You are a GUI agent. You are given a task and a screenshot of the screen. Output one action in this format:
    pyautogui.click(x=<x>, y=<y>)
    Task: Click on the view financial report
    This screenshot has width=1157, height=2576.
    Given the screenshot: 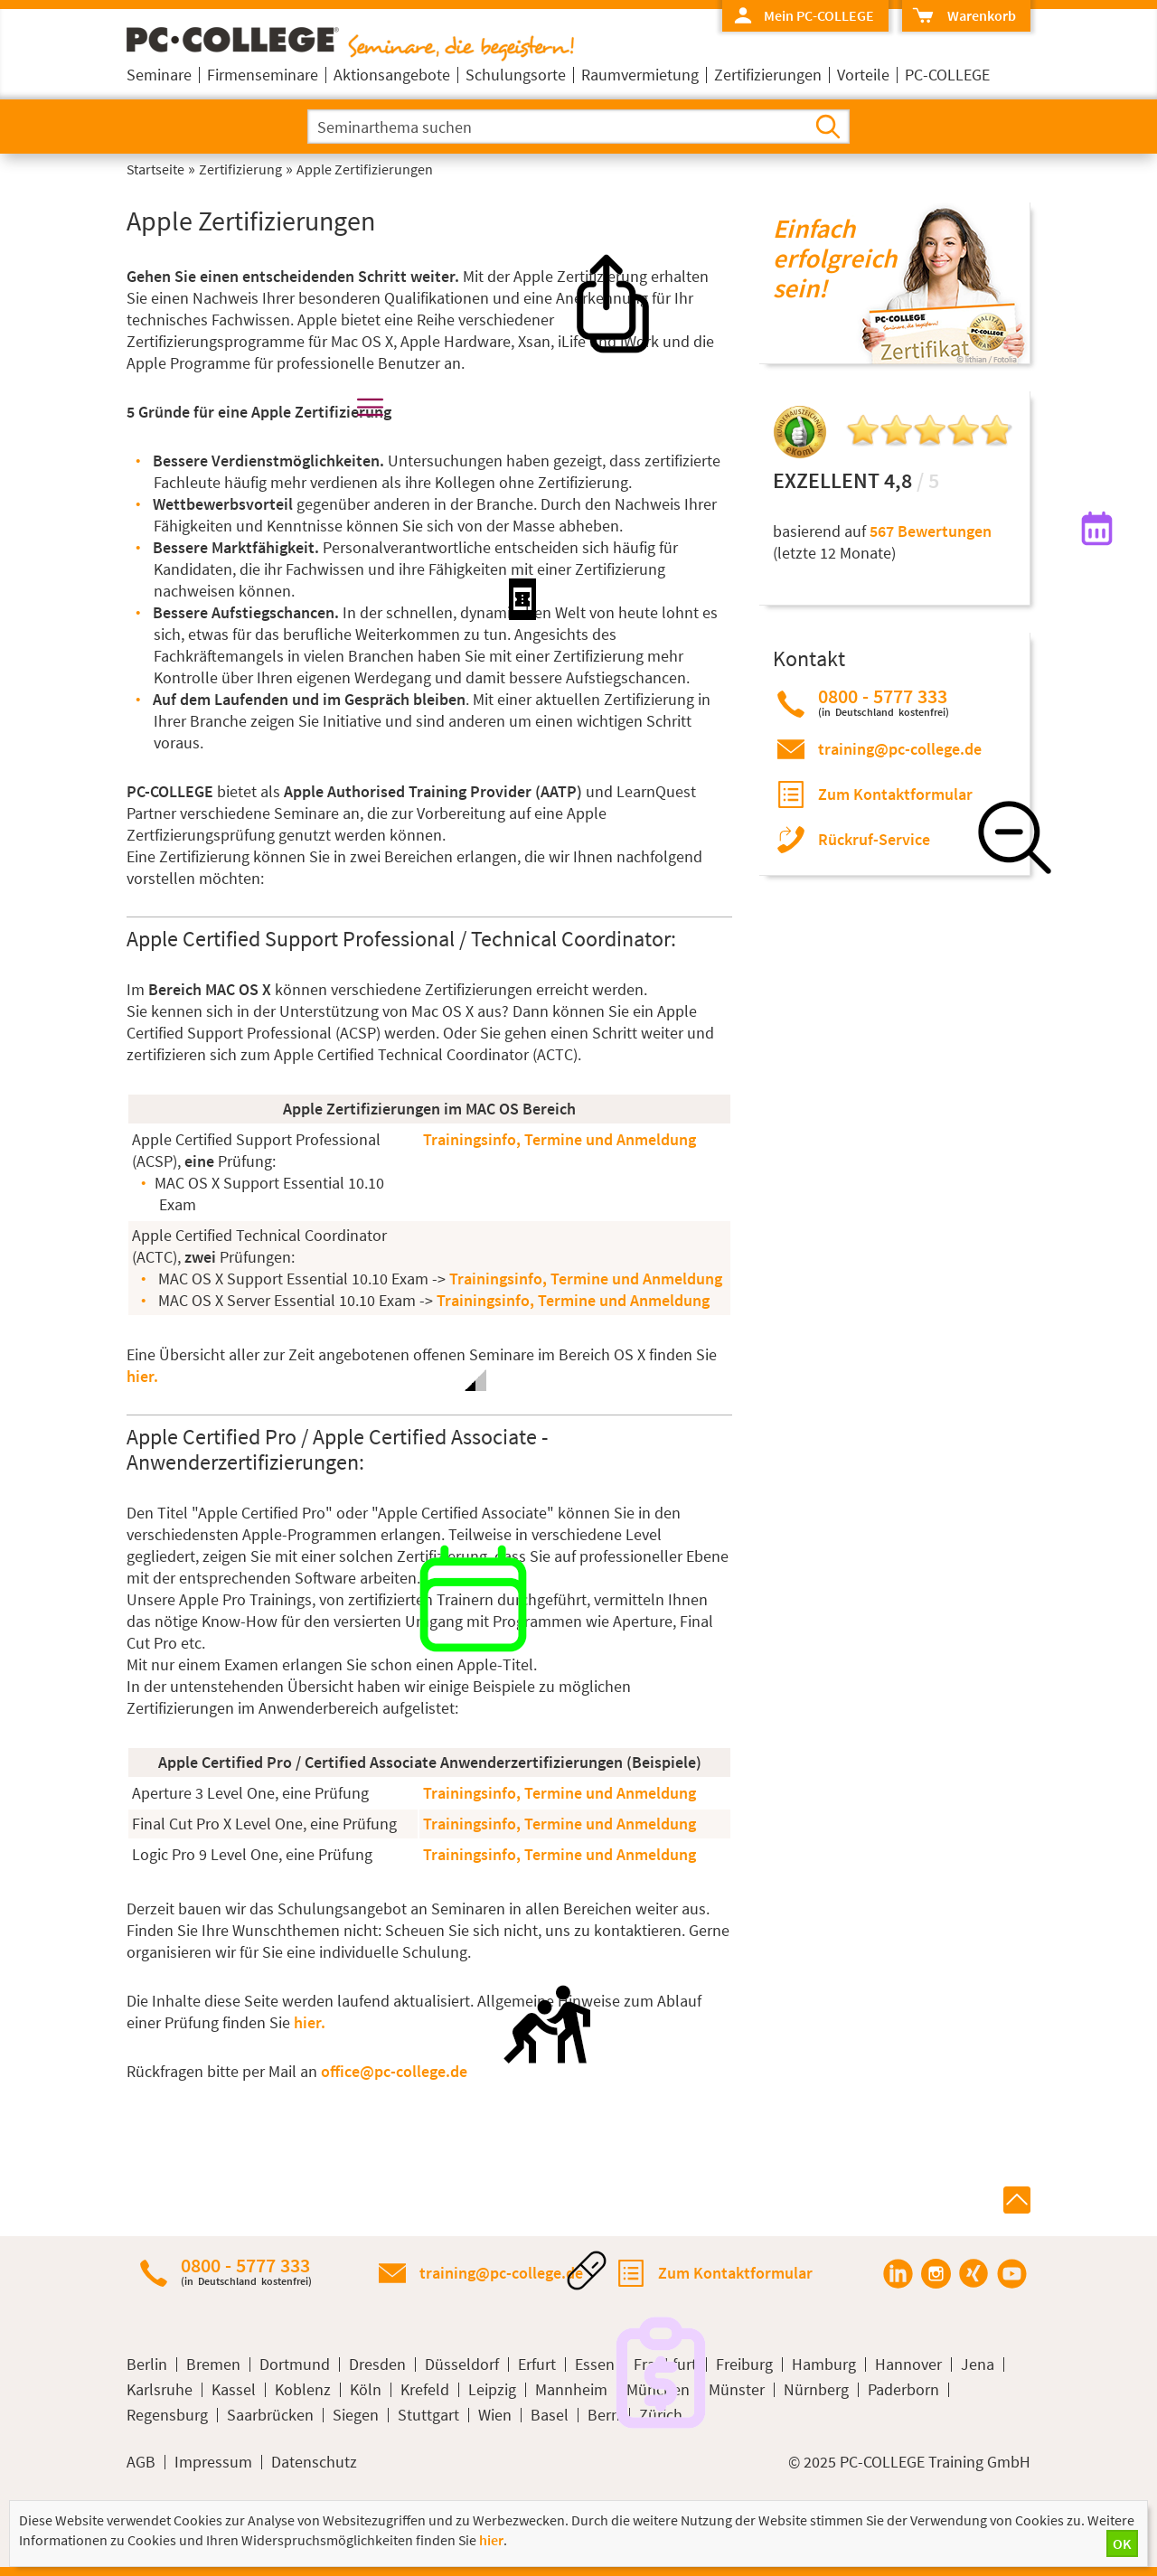 What is the action you would take?
    pyautogui.click(x=661, y=2373)
    